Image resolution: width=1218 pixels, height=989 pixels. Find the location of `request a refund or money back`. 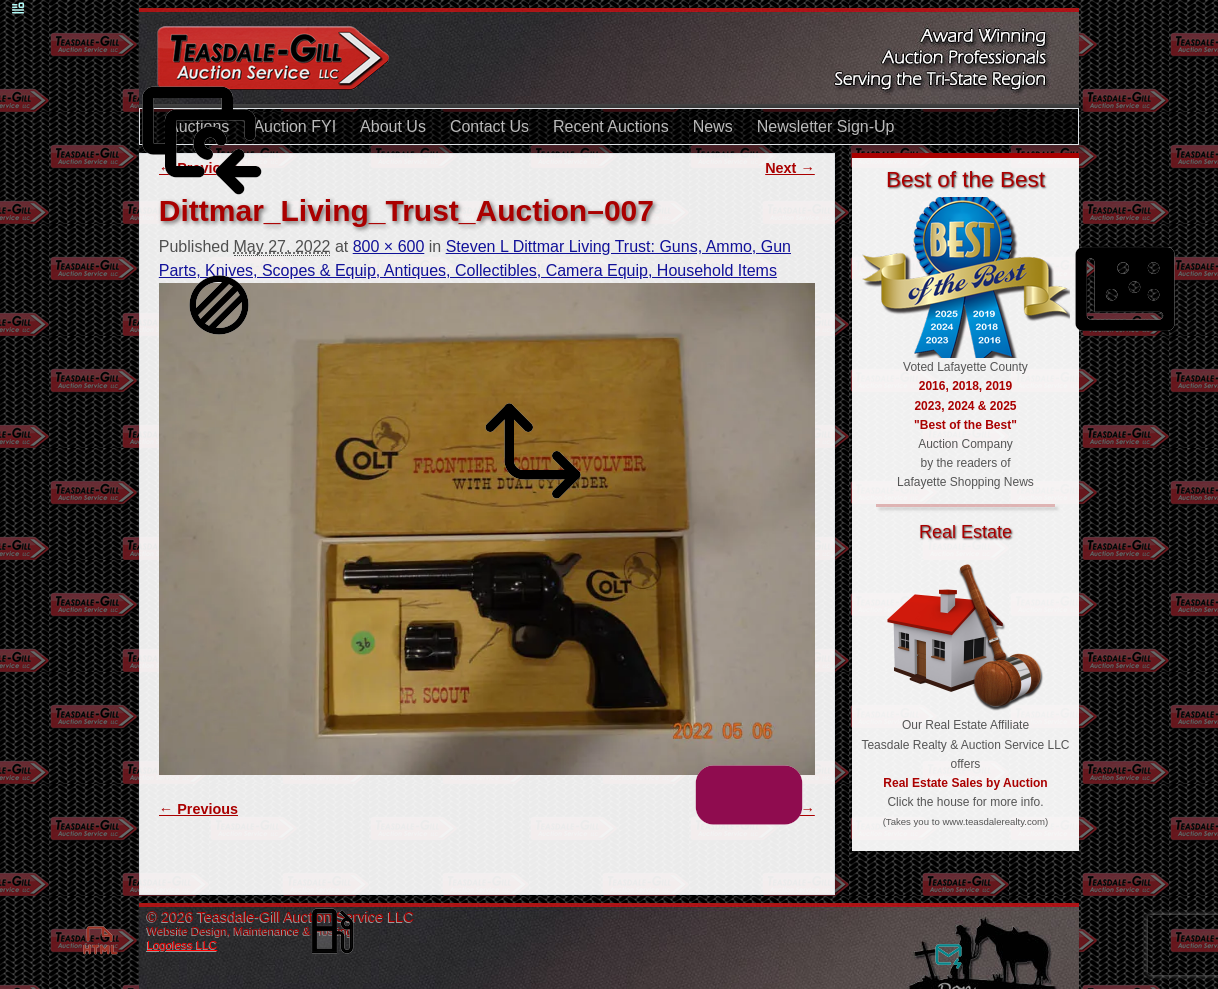

request a refund or money back is located at coordinates (199, 132).